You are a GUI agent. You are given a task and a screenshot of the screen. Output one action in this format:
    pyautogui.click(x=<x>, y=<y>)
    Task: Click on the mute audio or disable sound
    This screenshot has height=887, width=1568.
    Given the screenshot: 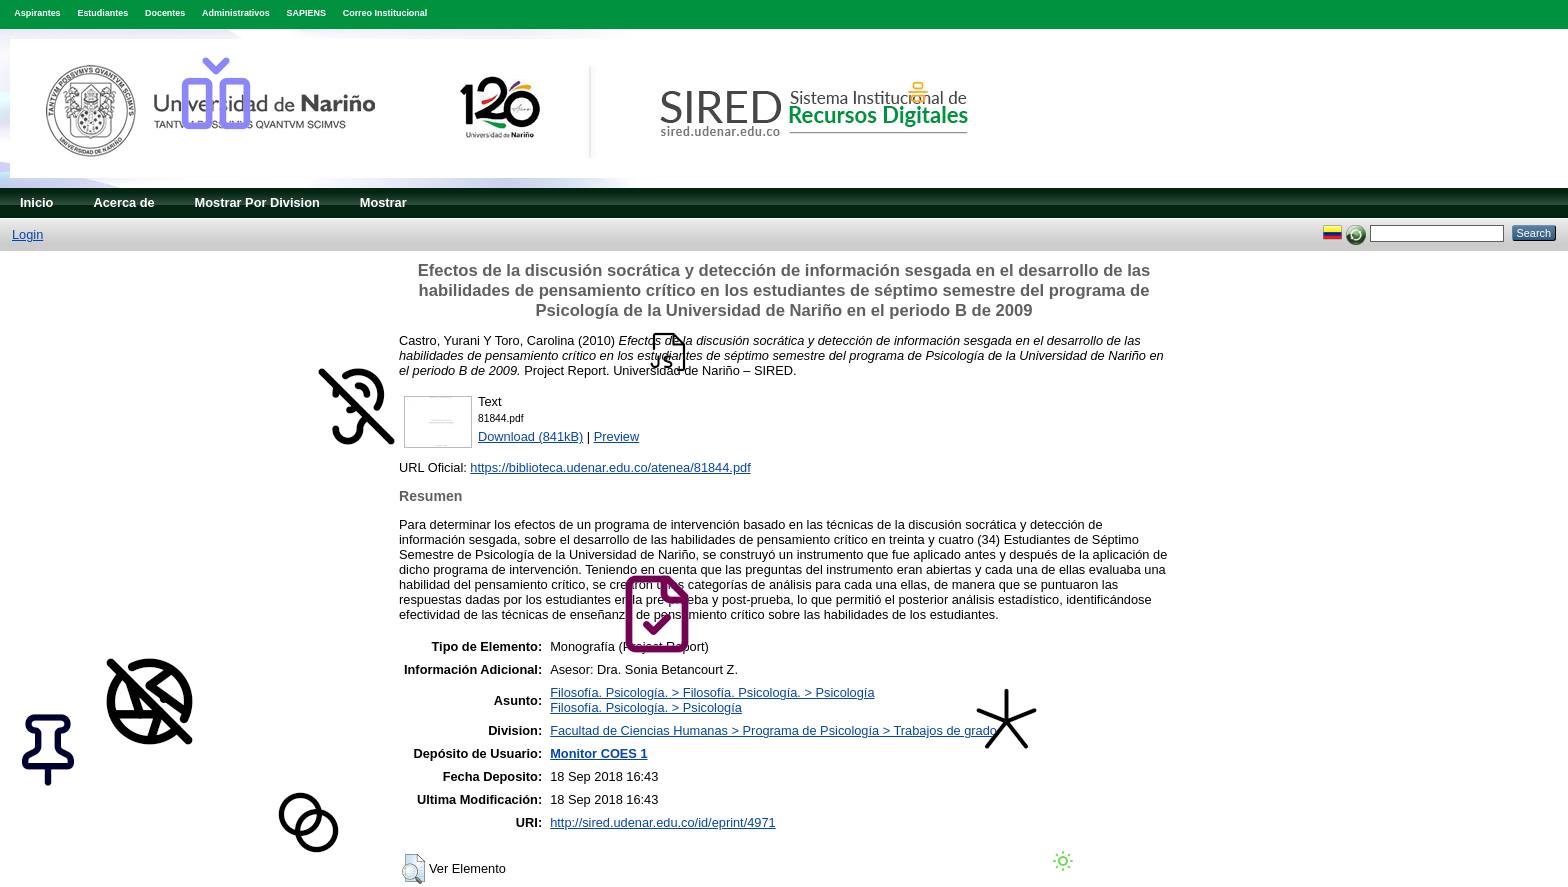 What is the action you would take?
    pyautogui.click(x=356, y=406)
    